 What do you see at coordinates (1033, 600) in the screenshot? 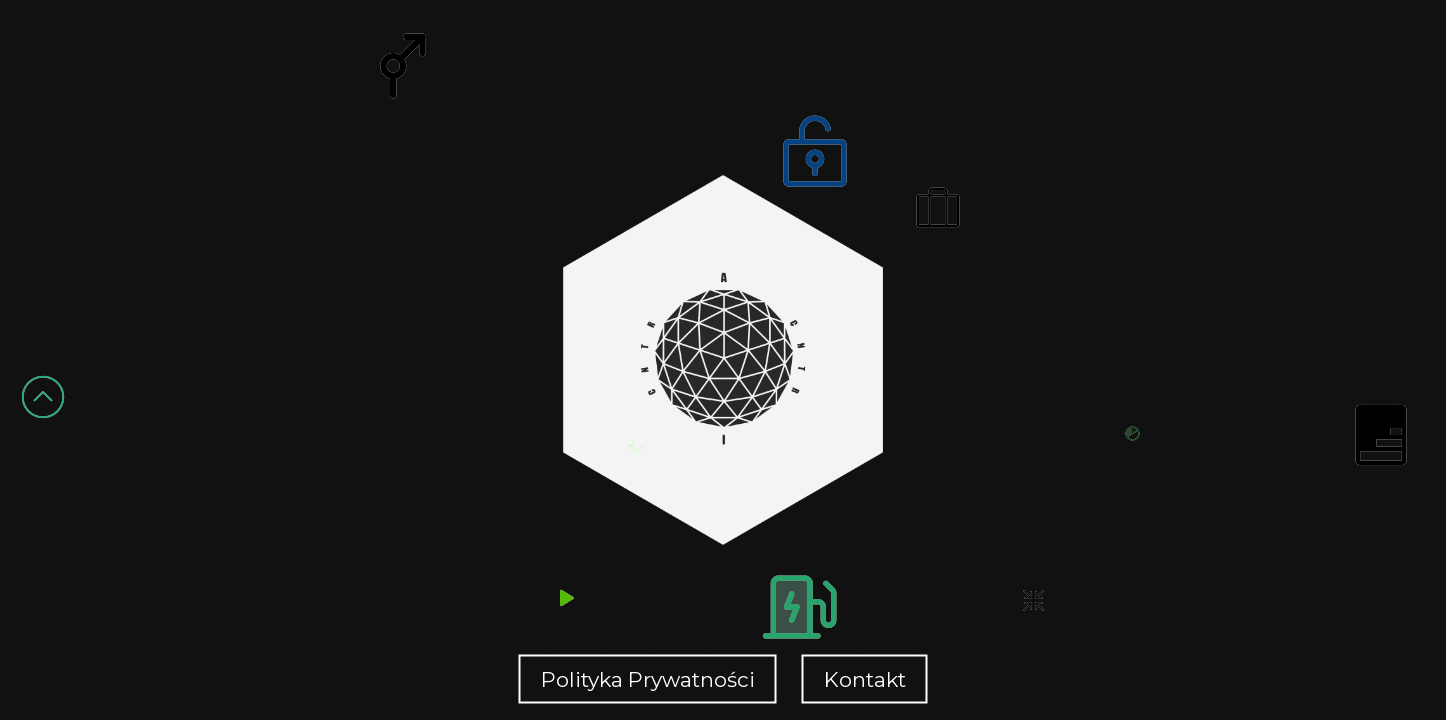
I see `exit fullscreen mode` at bounding box center [1033, 600].